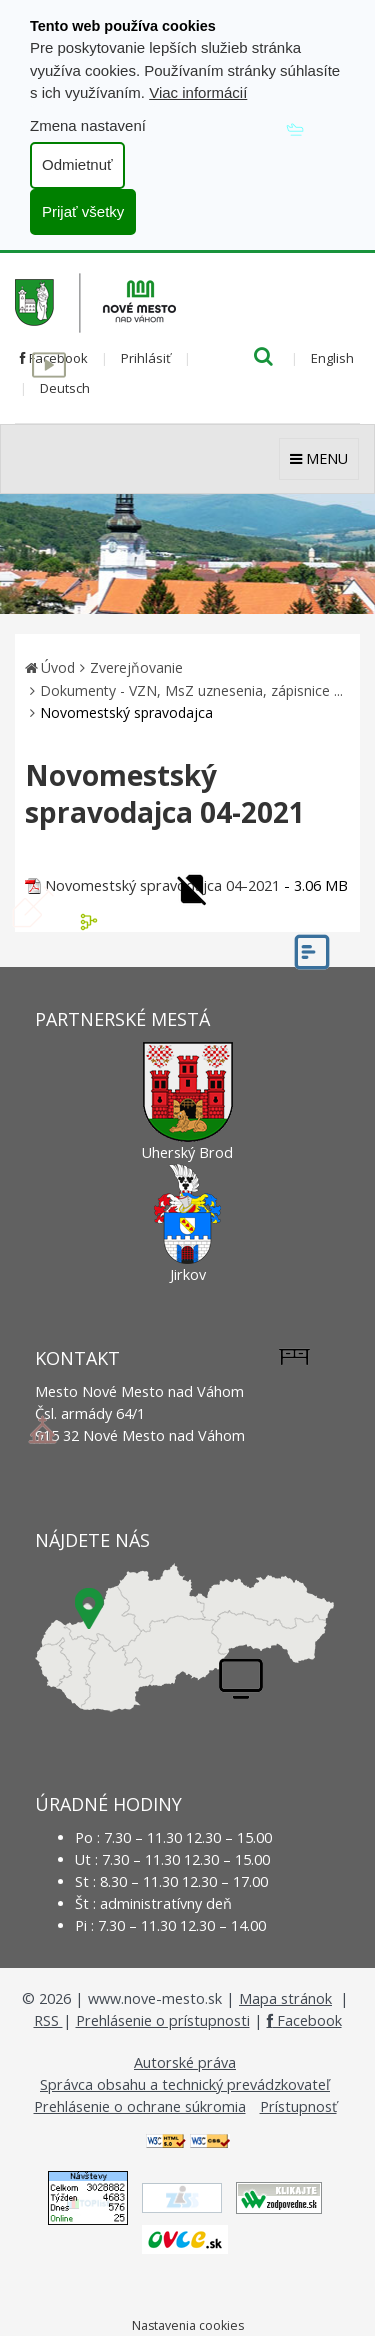  What do you see at coordinates (294, 1356) in the screenshot?
I see `access workspace or office settings` at bounding box center [294, 1356].